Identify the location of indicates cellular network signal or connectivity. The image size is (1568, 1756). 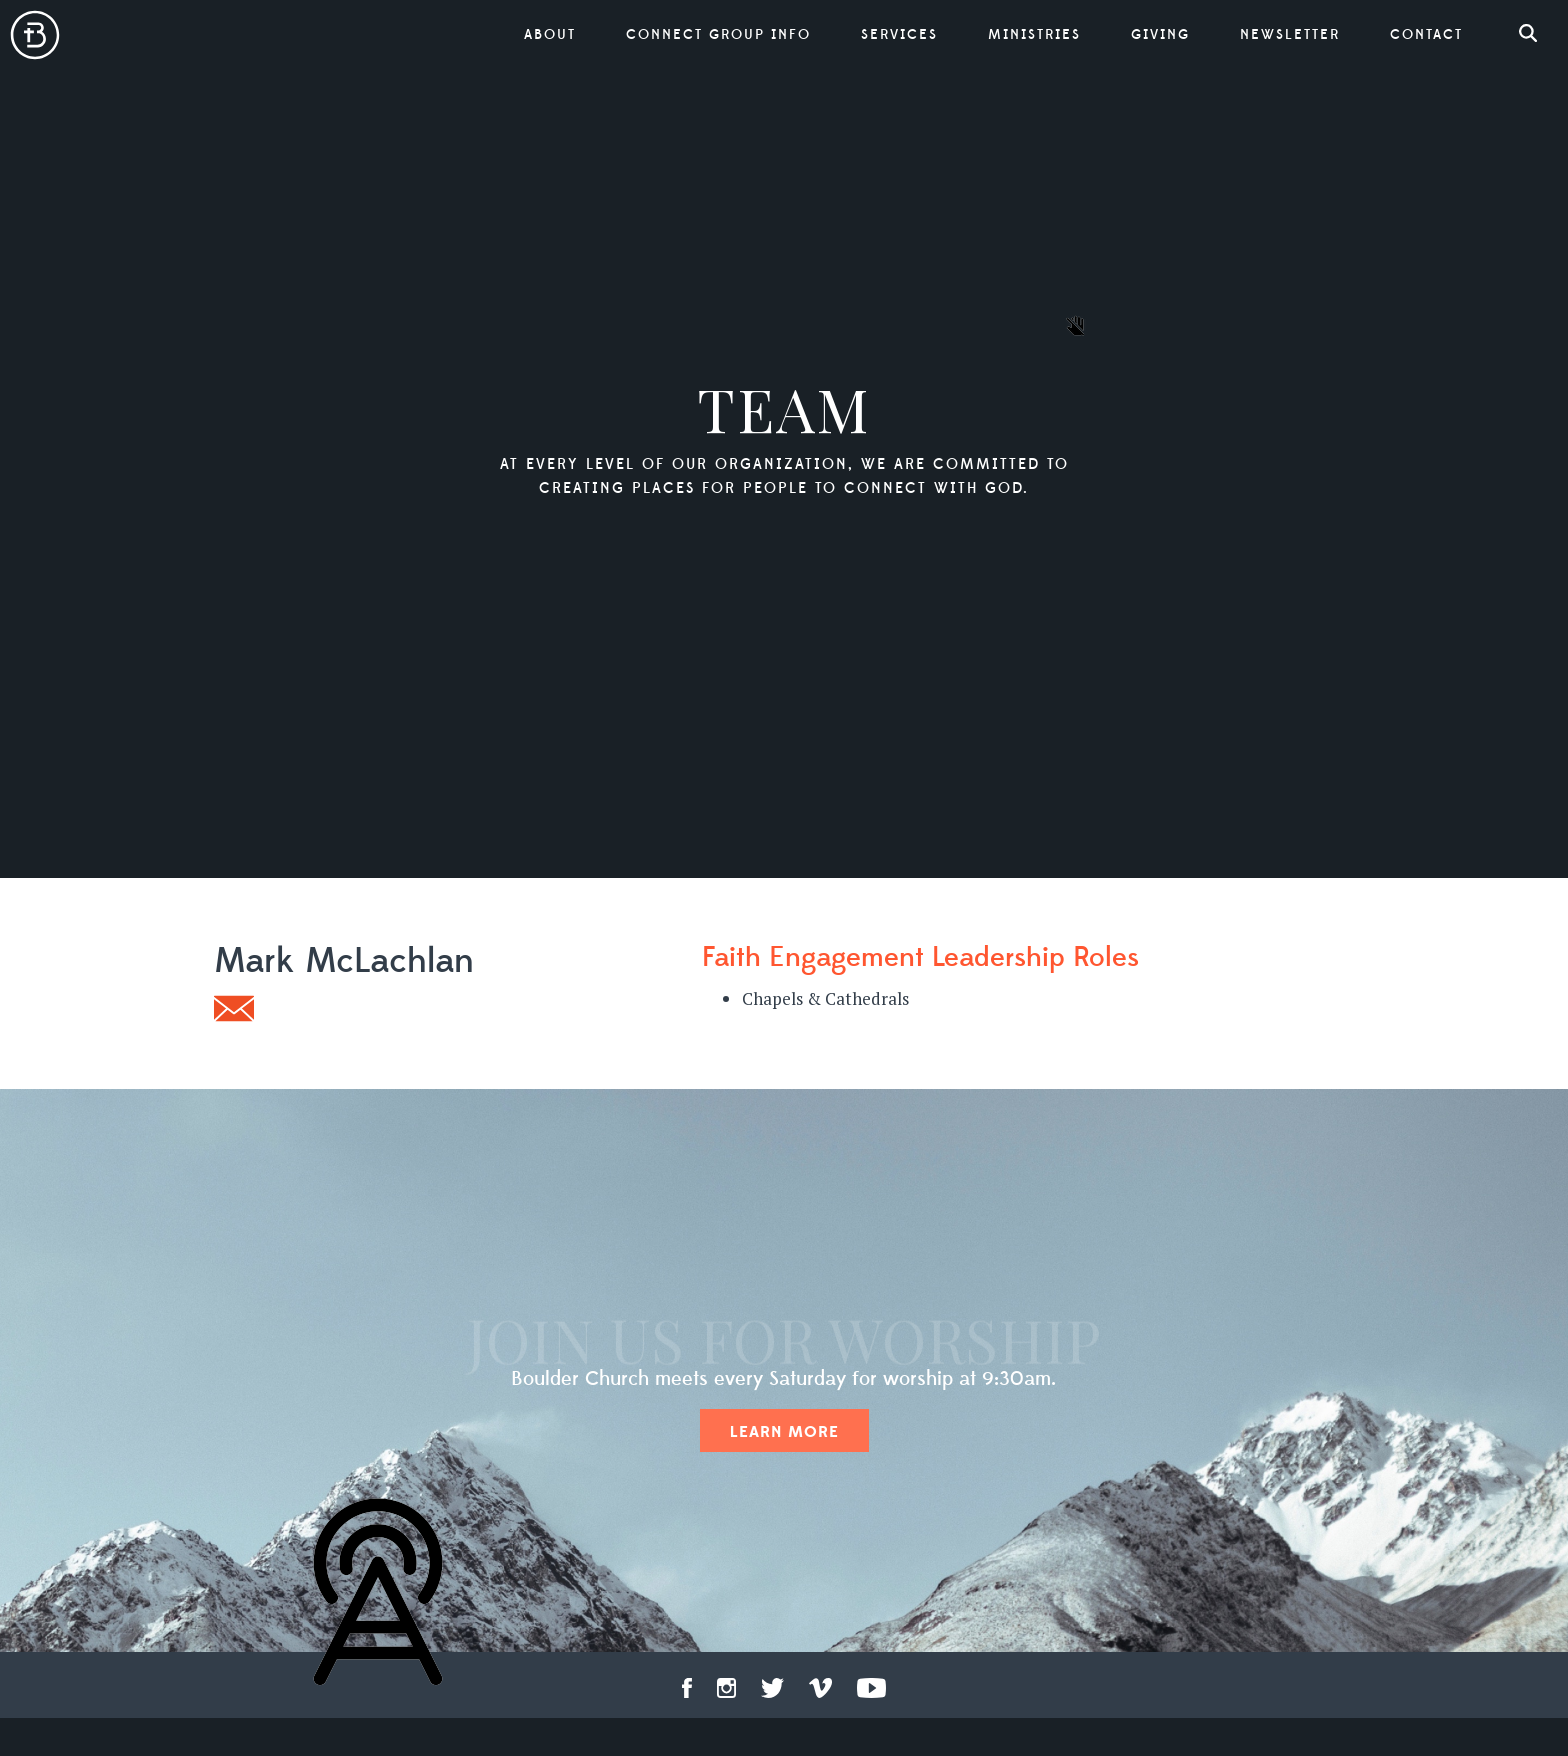
(378, 1595).